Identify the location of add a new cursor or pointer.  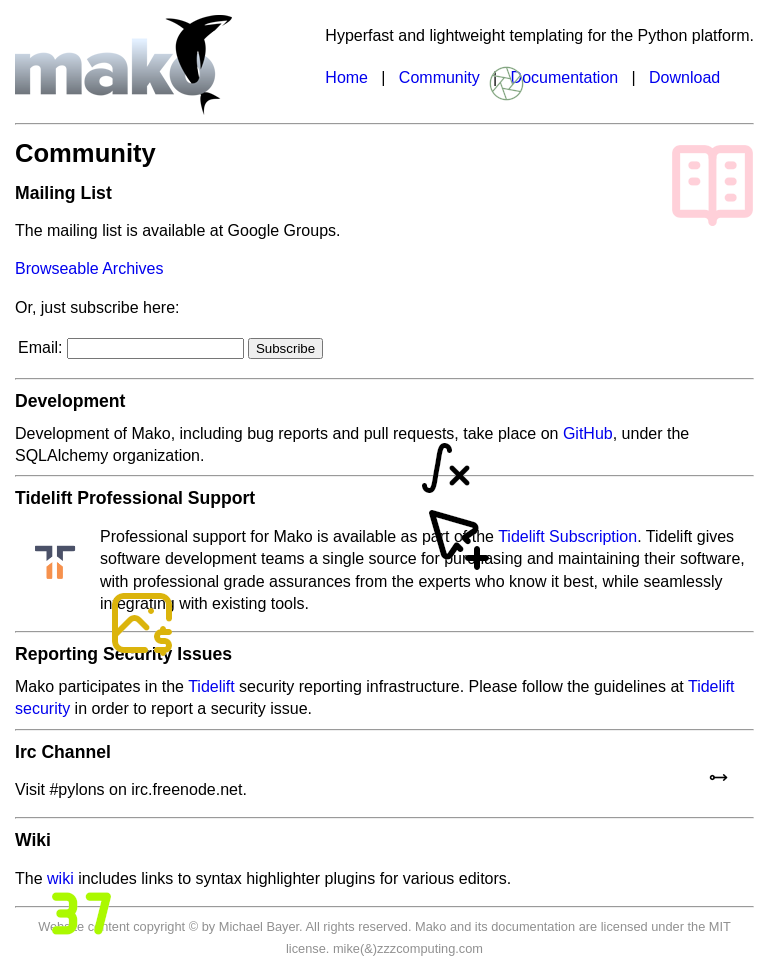
(456, 537).